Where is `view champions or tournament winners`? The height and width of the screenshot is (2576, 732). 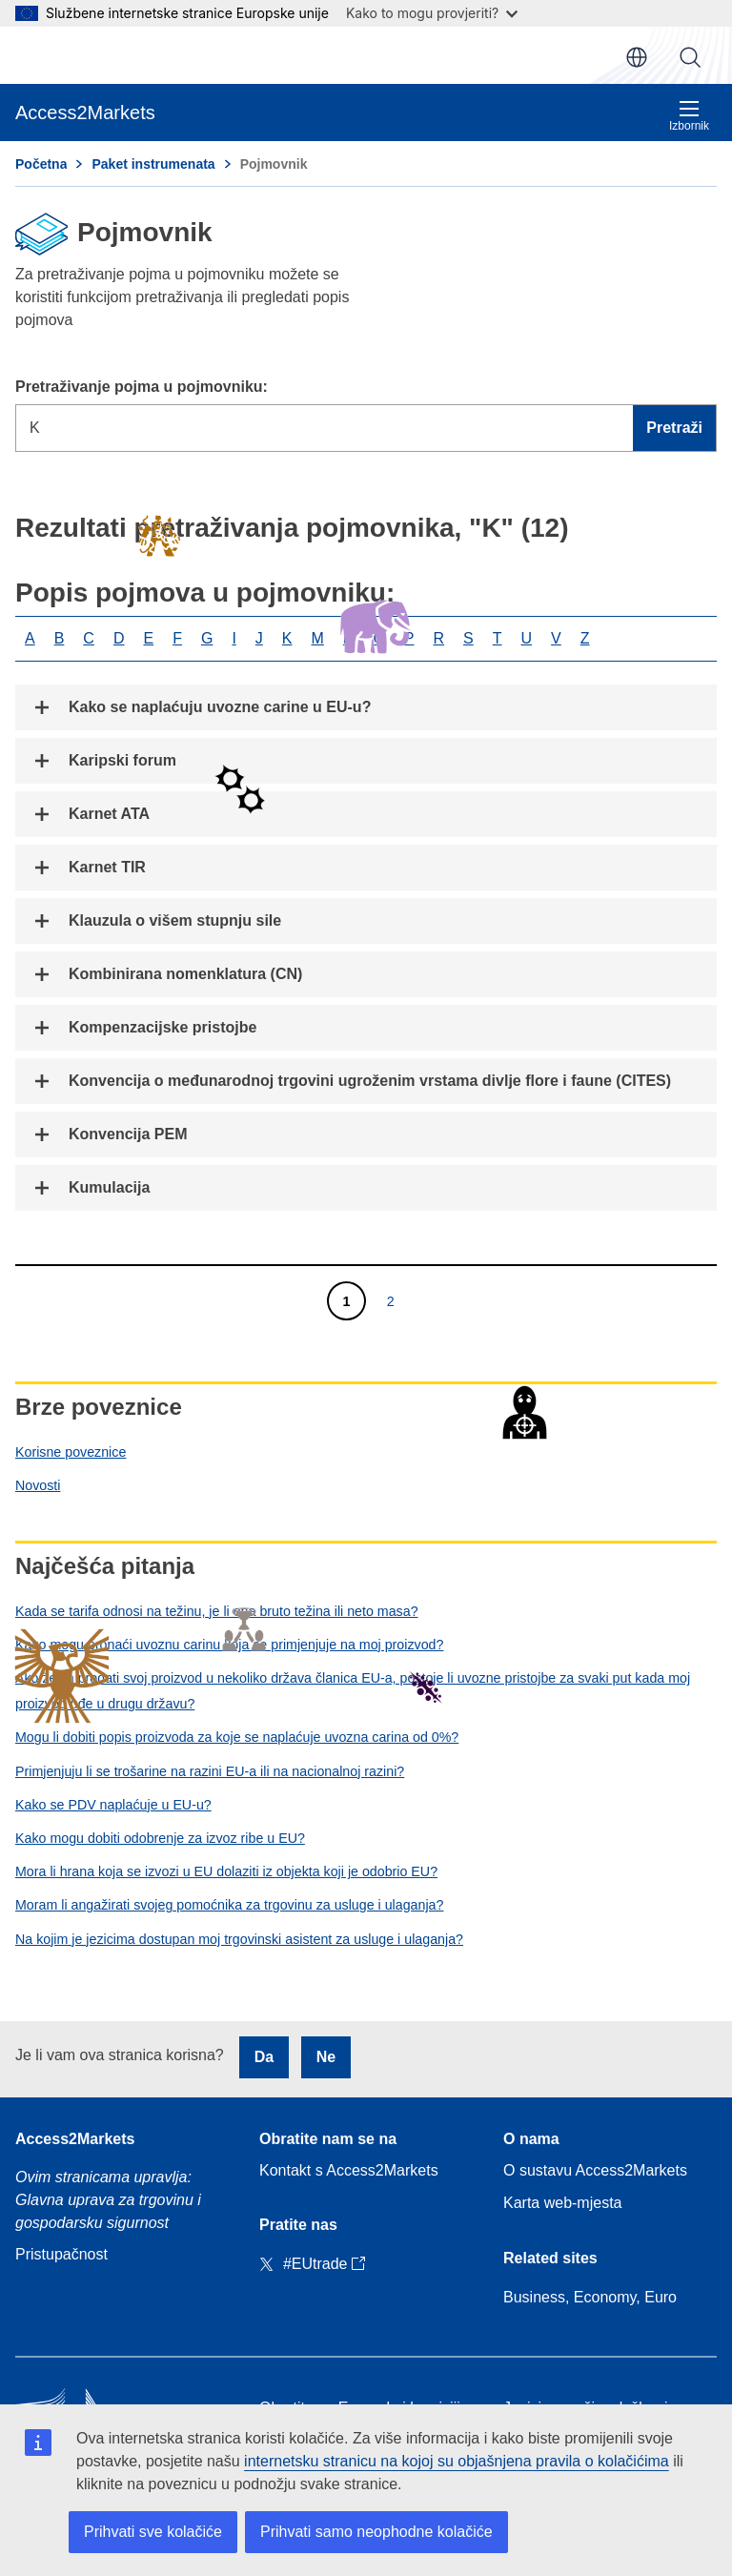 view champions or tournament winners is located at coordinates (244, 1628).